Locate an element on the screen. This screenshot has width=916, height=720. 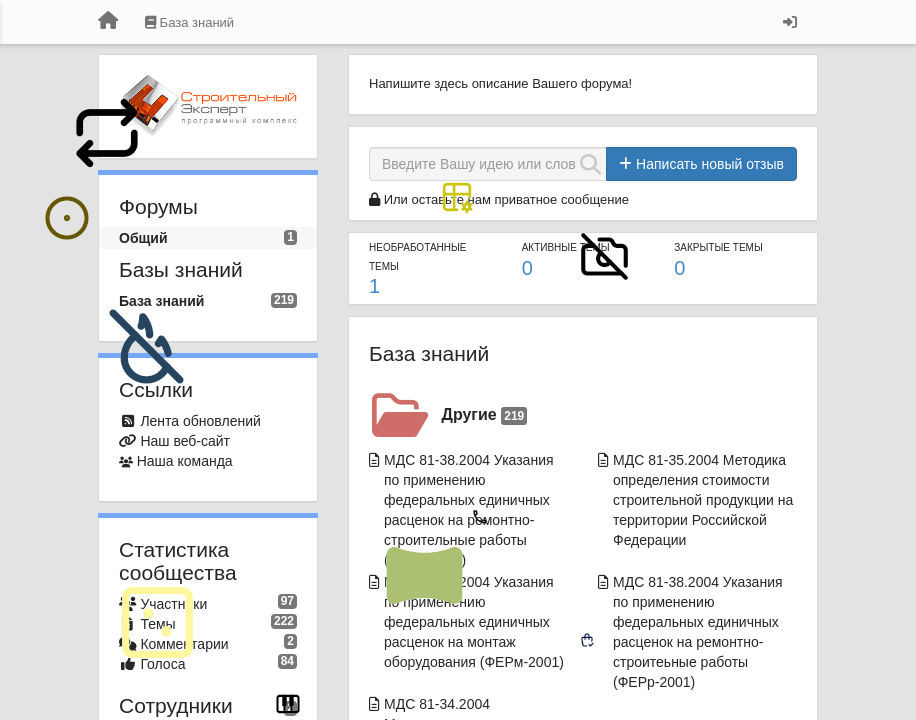
enable focus or concentration mode is located at coordinates (67, 218).